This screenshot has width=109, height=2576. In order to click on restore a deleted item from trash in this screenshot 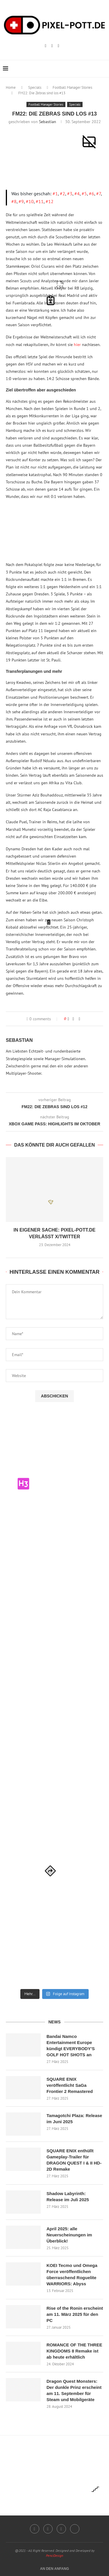, I will do `click(49, 922)`.